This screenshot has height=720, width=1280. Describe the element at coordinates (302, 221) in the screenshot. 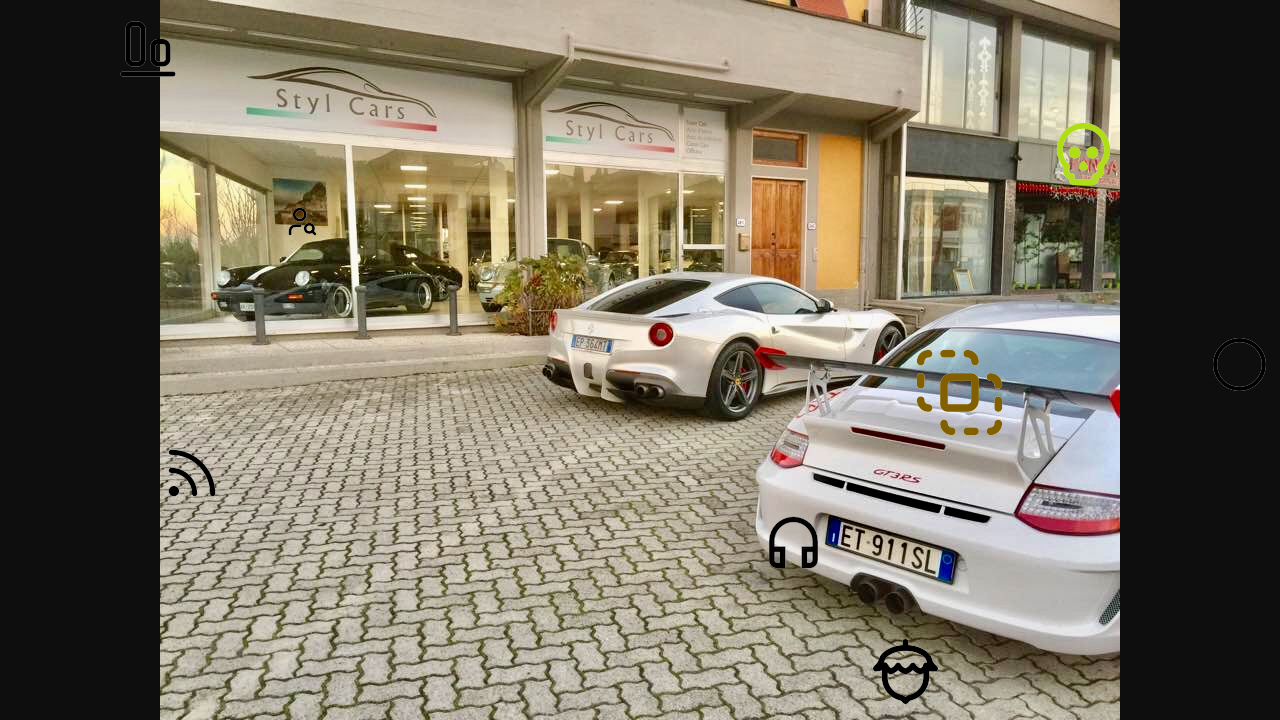

I see `search for a user or contact` at that location.